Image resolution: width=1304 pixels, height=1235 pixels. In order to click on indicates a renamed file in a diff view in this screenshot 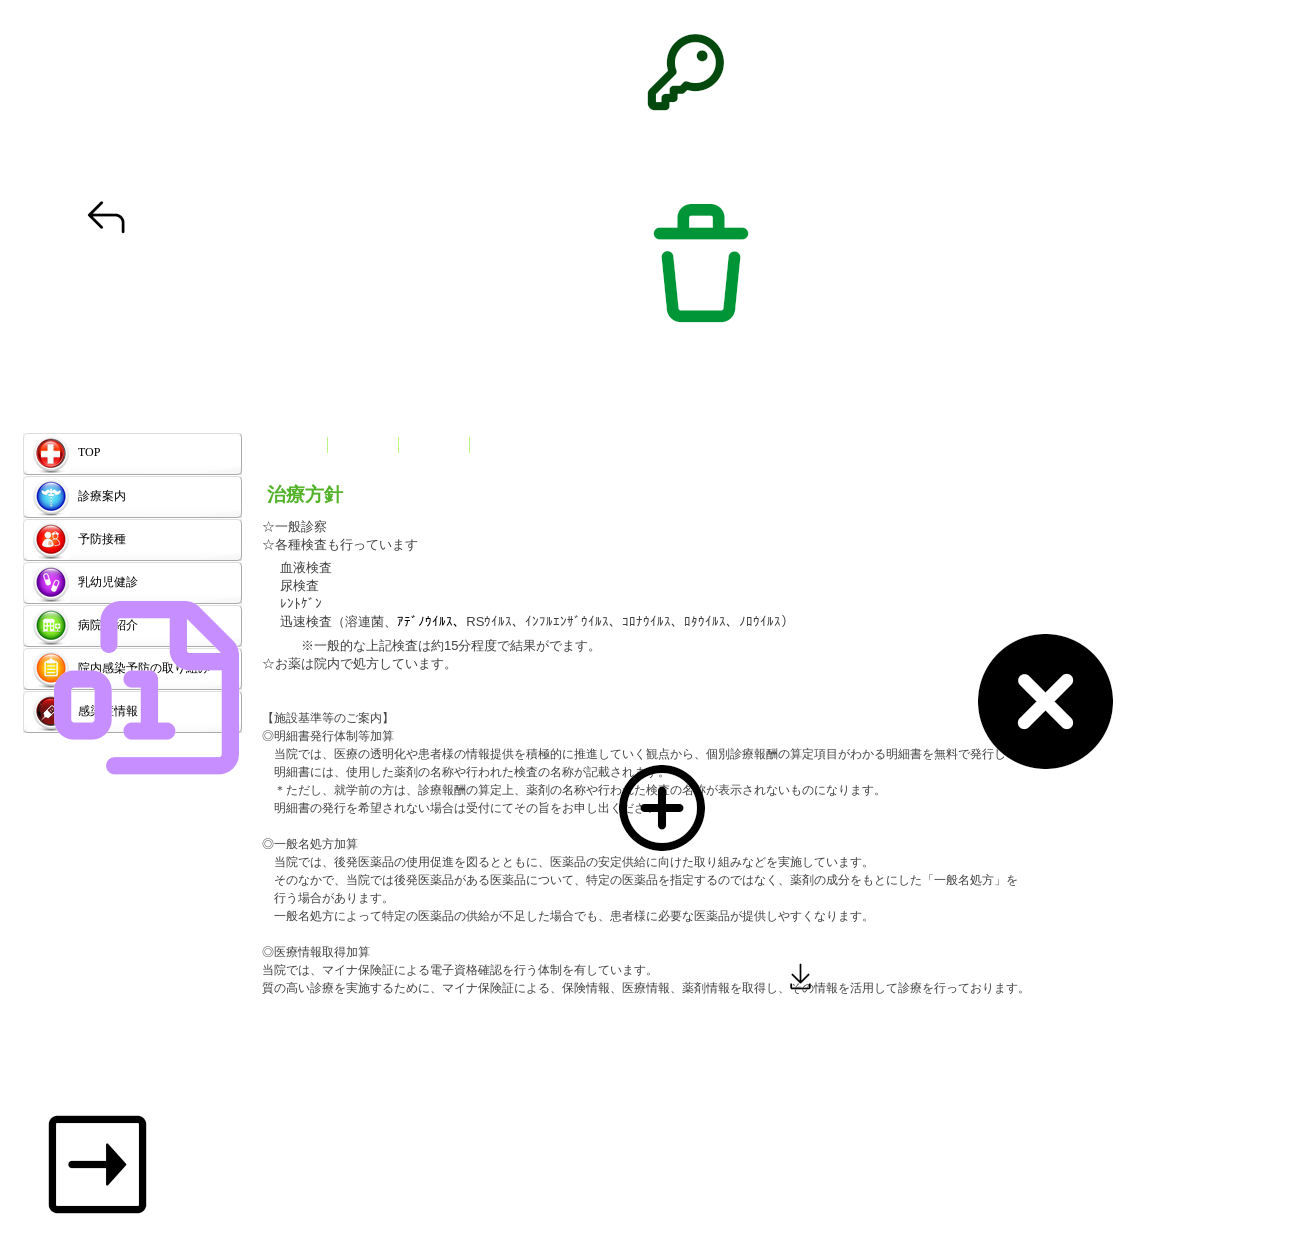, I will do `click(97, 1164)`.